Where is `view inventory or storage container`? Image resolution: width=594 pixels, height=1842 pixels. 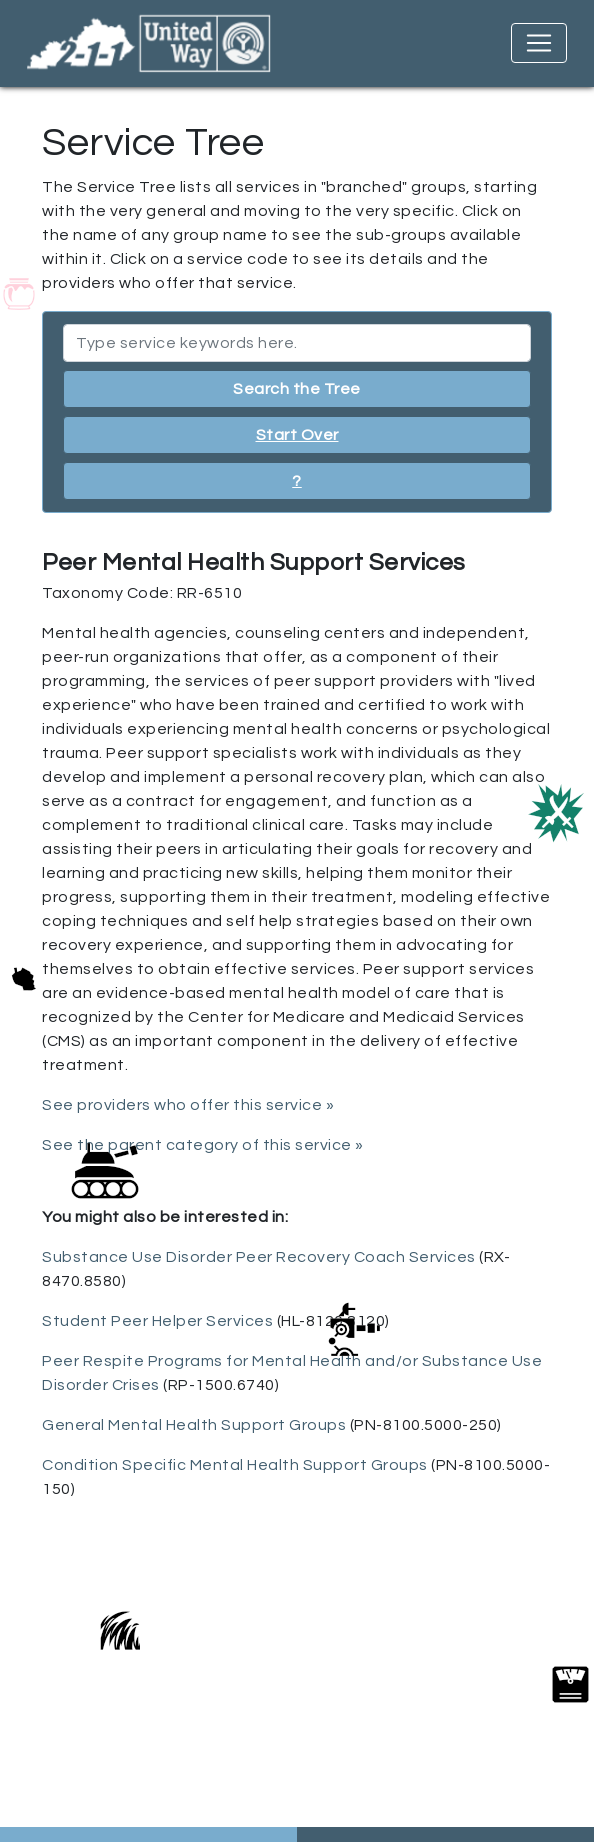
view inventory or storage container is located at coordinates (19, 294).